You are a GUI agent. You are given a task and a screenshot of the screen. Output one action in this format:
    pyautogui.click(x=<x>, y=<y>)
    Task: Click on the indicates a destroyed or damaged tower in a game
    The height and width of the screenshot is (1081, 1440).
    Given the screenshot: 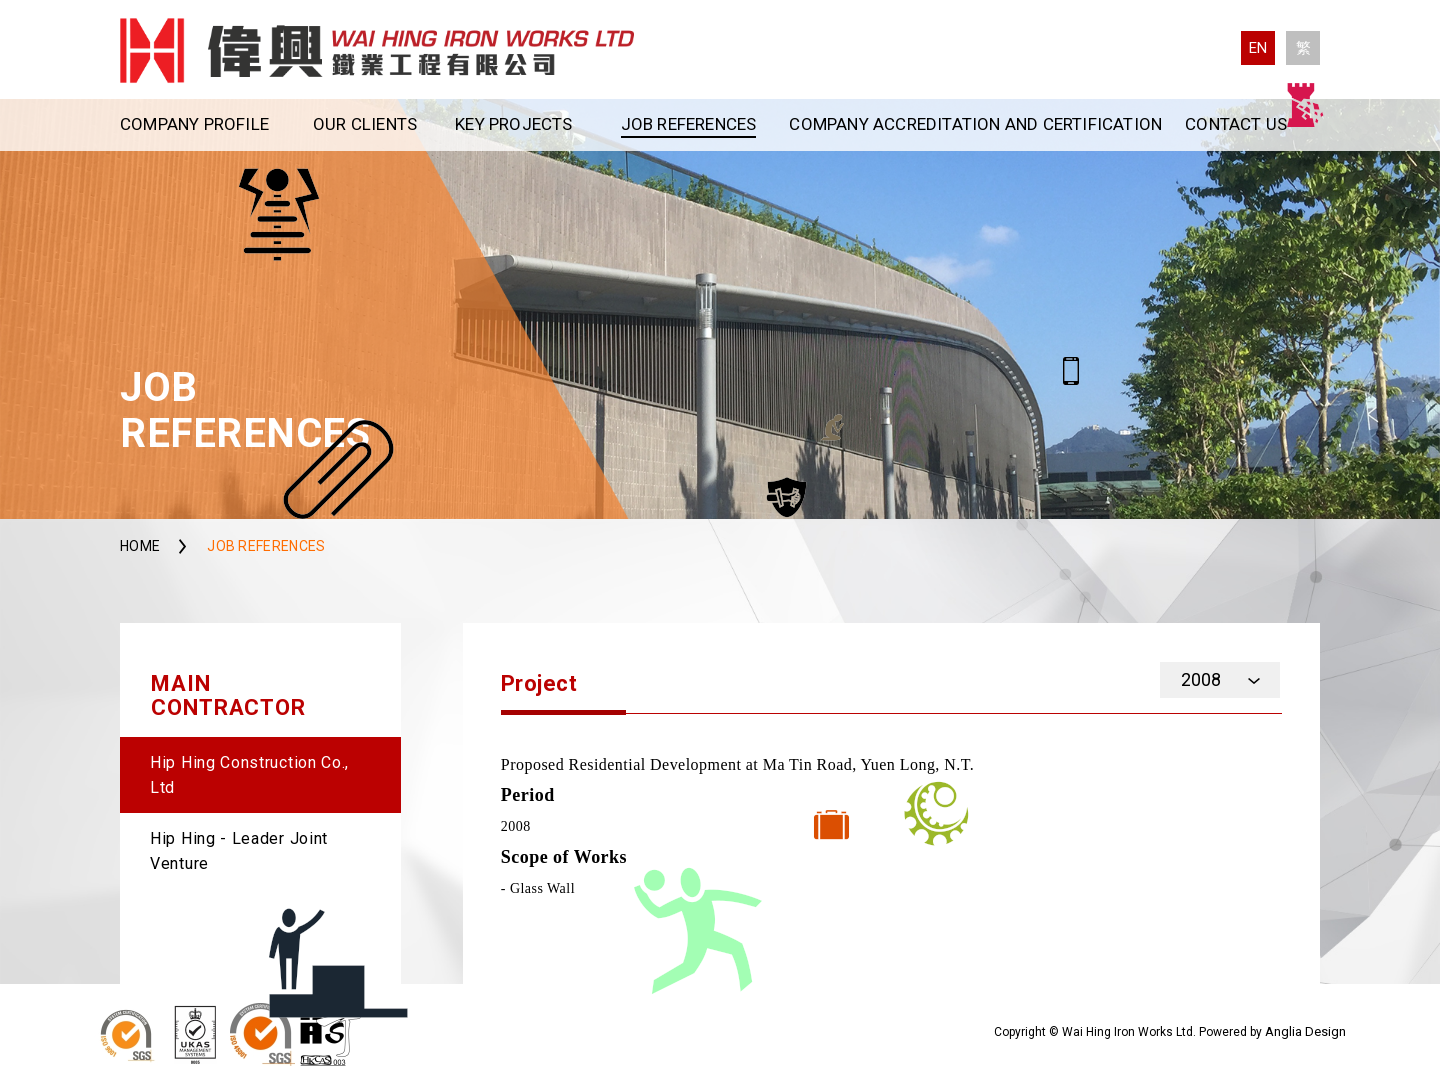 What is the action you would take?
    pyautogui.click(x=1303, y=105)
    